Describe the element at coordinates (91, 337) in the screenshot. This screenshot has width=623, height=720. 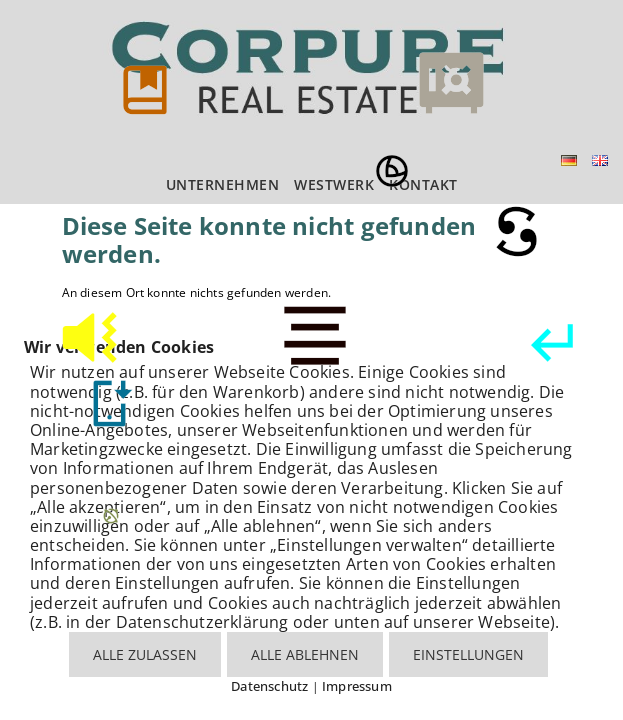
I see `set device to vibrate mode` at that location.